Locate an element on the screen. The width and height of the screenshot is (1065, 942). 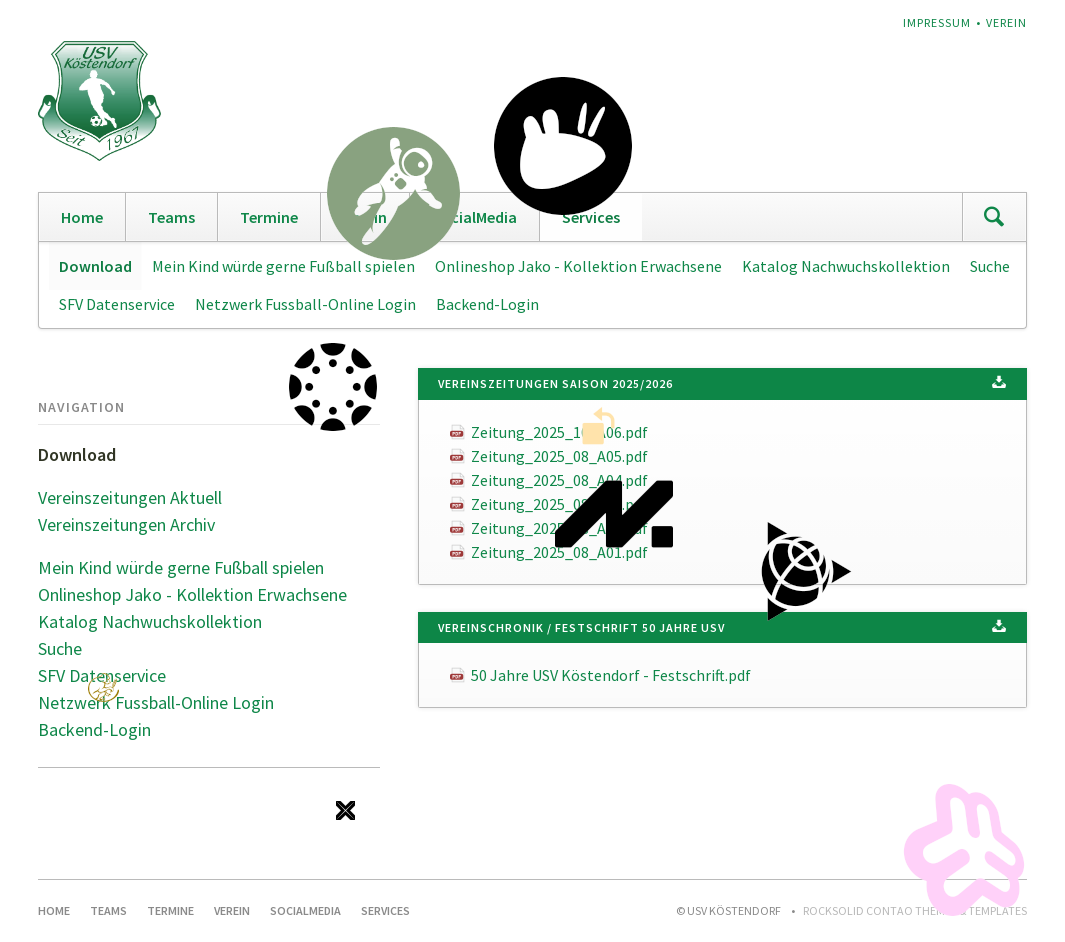
open canvas learning management system is located at coordinates (333, 387).